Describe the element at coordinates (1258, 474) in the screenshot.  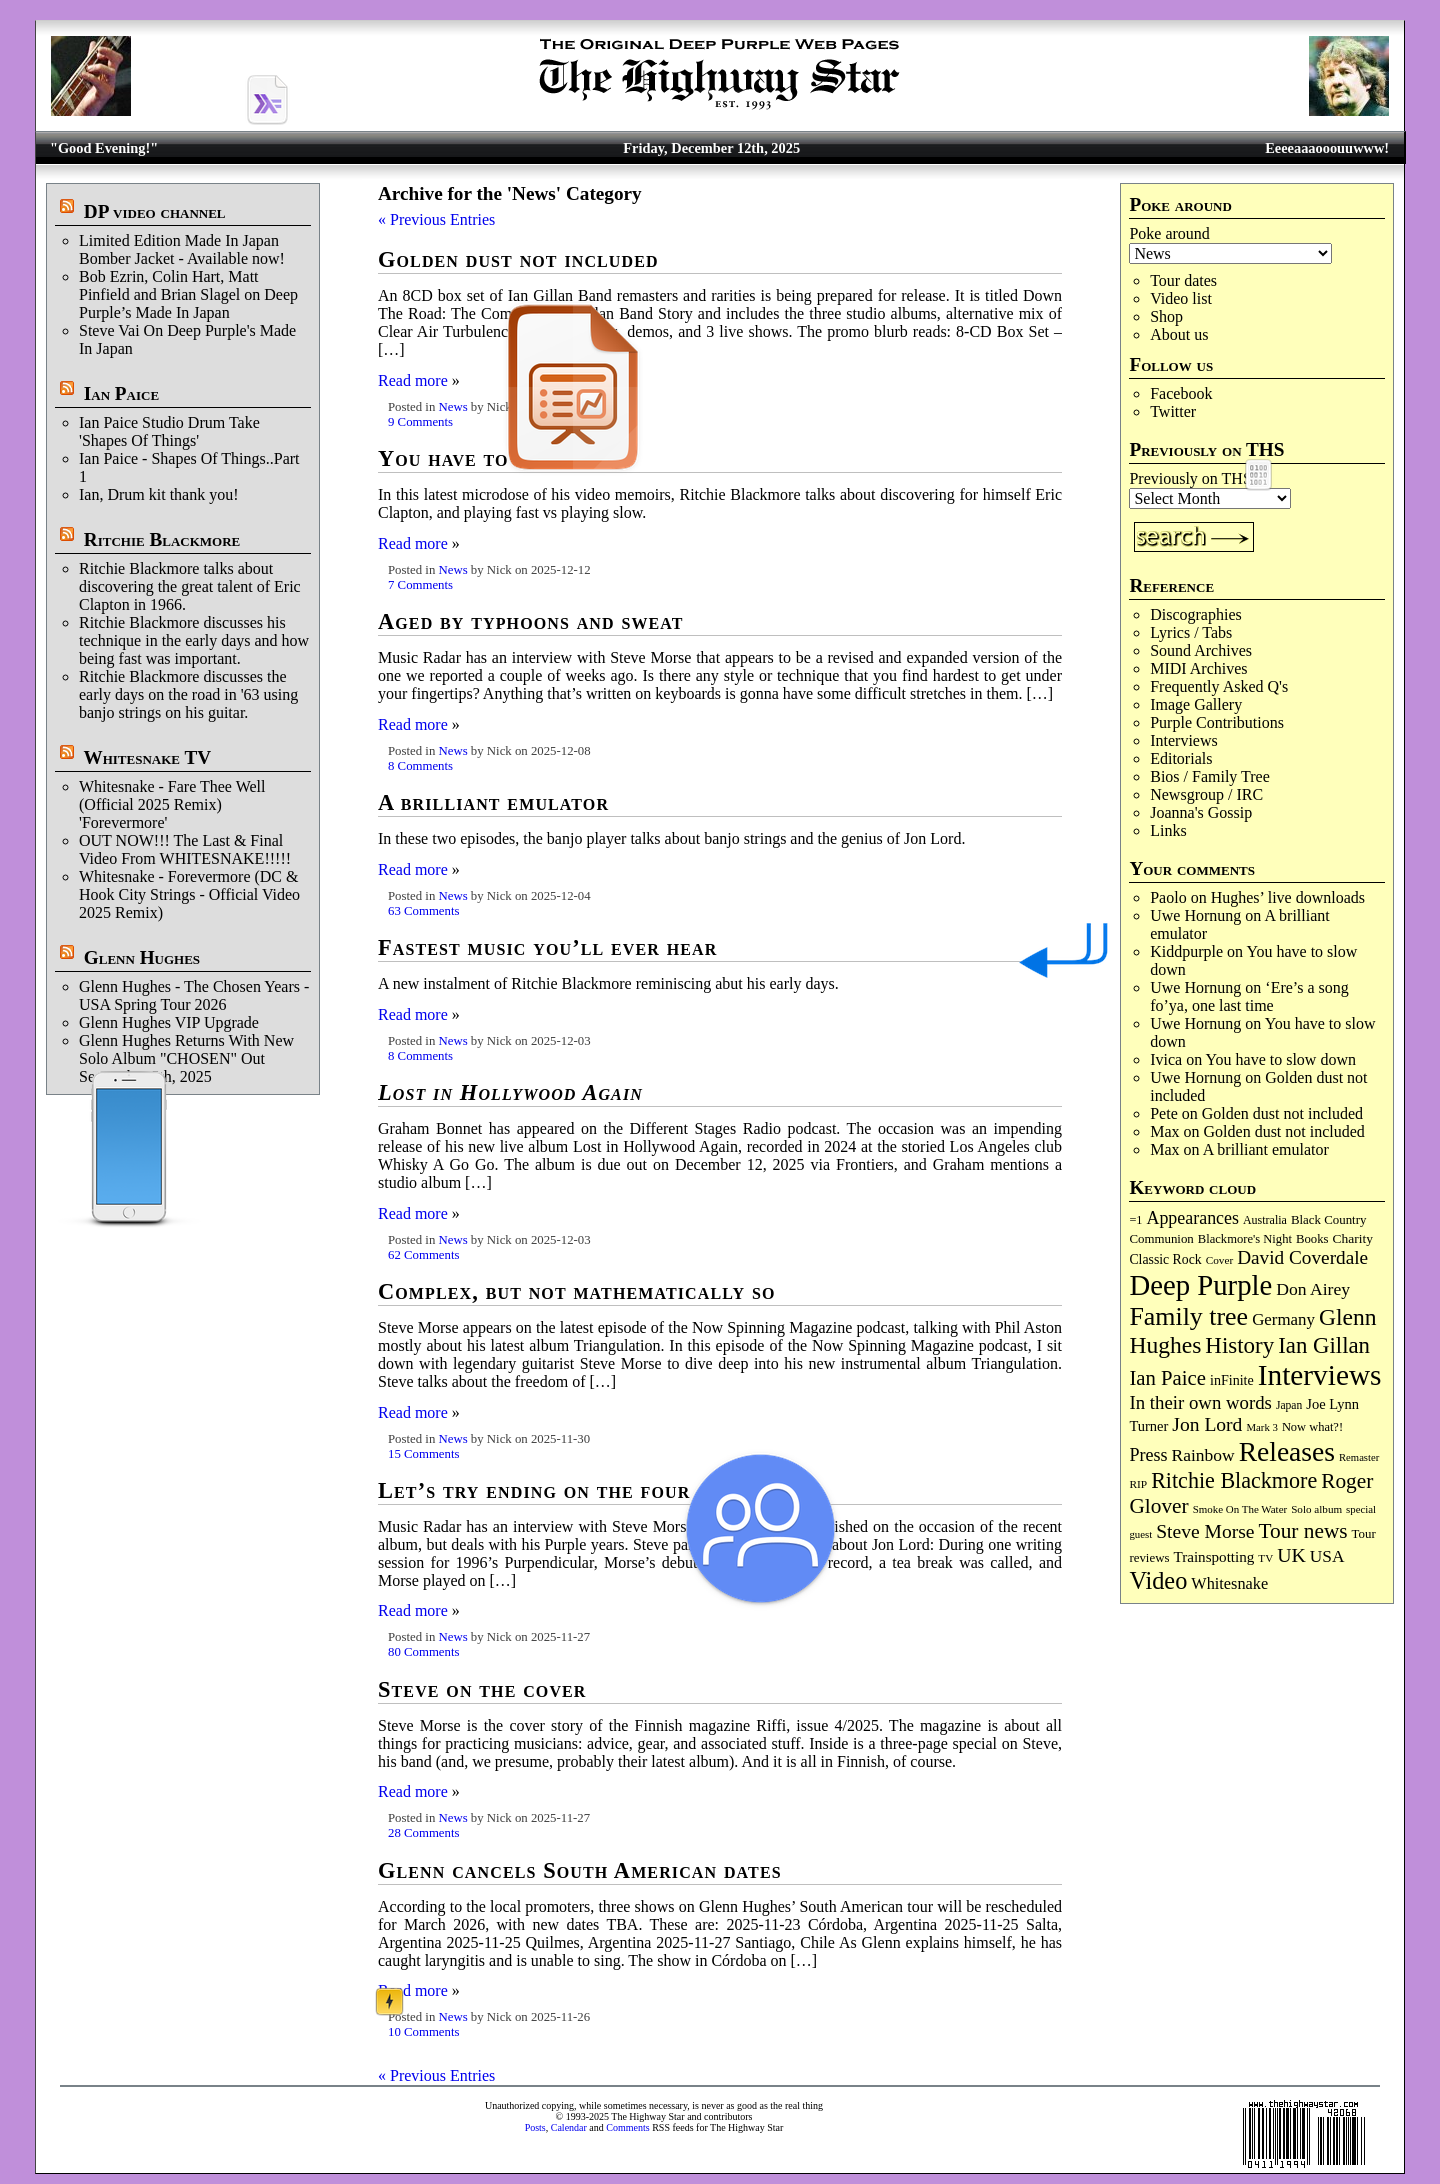
I see `indicates a binary or raw data file` at that location.